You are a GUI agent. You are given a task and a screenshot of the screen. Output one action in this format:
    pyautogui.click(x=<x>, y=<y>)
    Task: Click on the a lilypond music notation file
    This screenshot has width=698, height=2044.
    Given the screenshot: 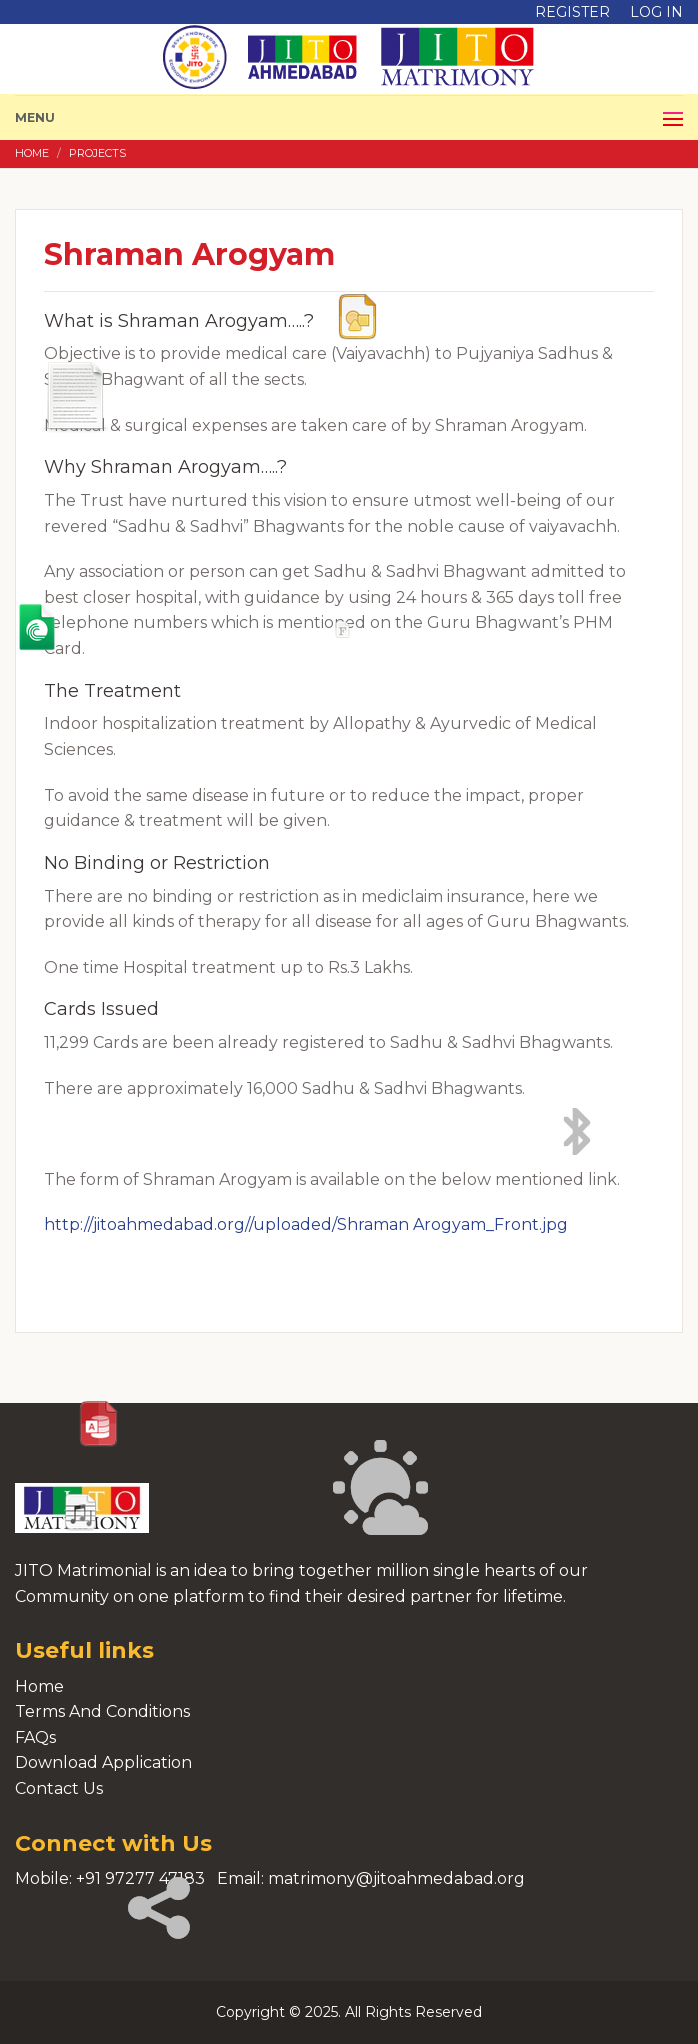 What is the action you would take?
    pyautogui.click(x=80, y=1511)
    